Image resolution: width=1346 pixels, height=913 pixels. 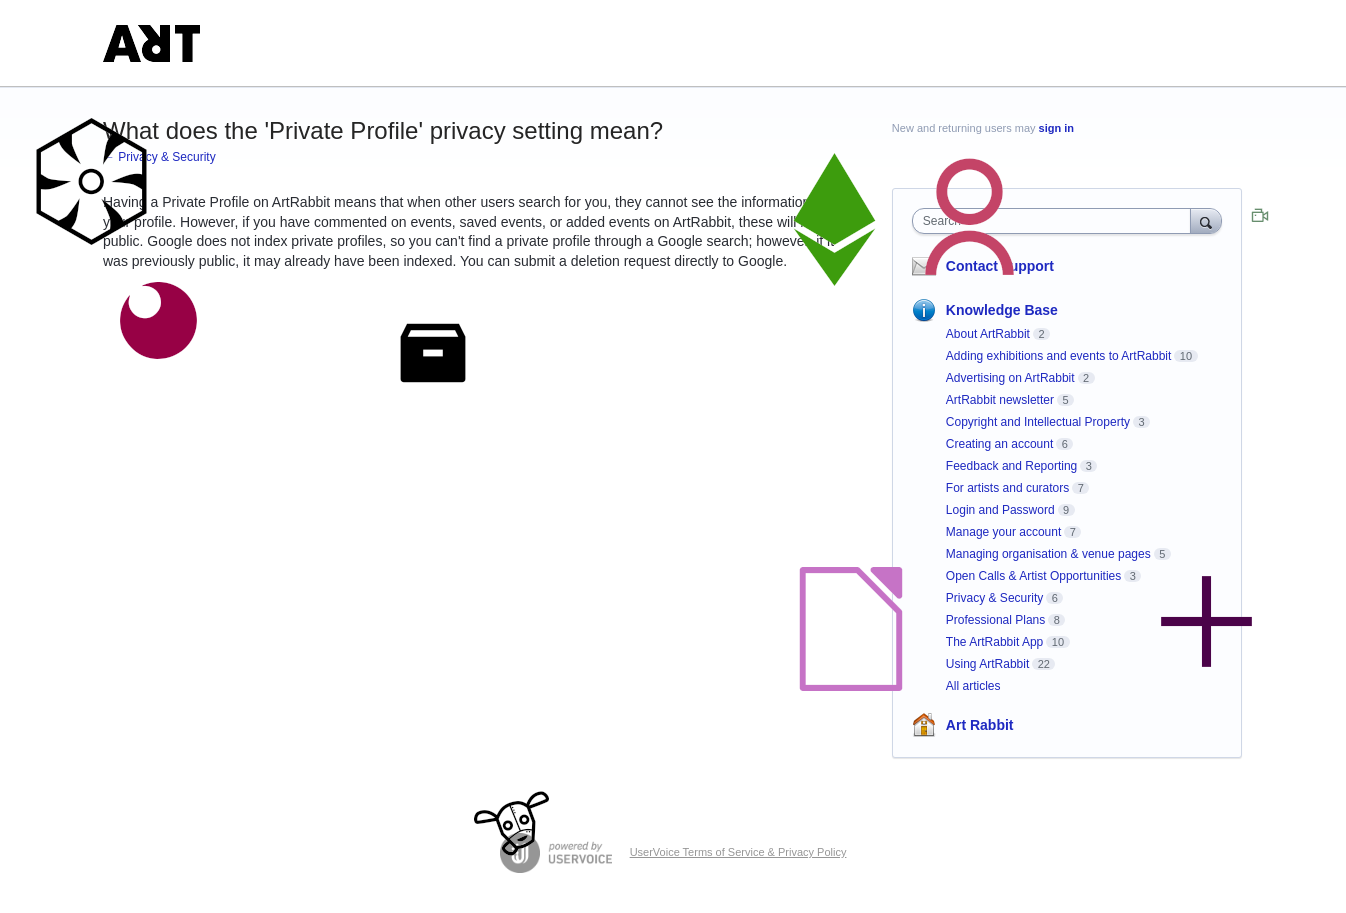 I want to click on add a new item, so click(x=1206, y=621).